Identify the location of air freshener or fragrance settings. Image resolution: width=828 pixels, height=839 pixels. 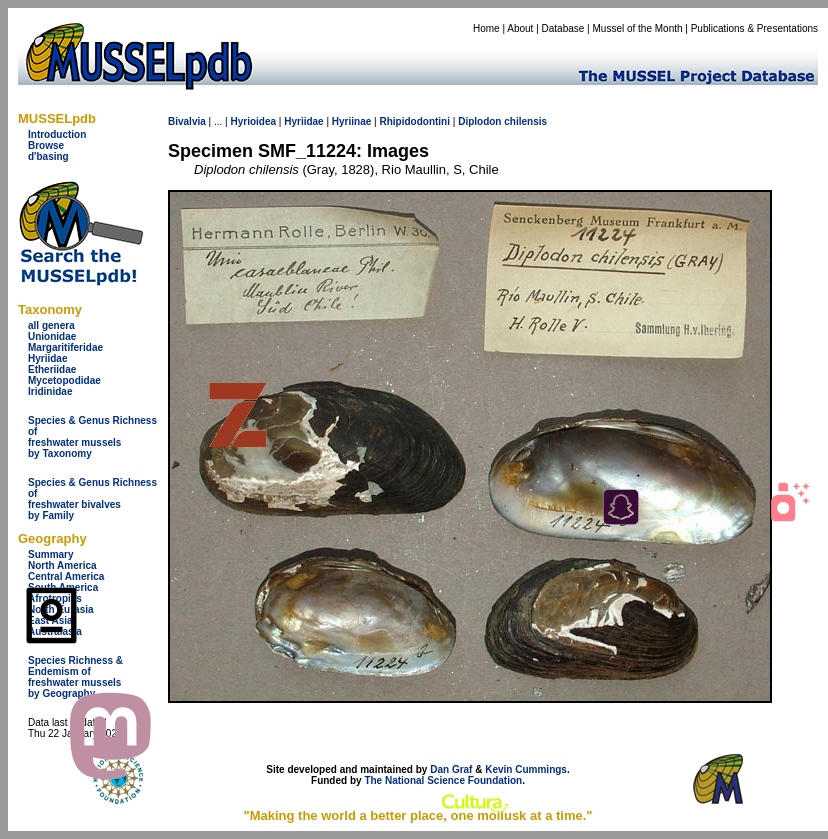
(788, 502).